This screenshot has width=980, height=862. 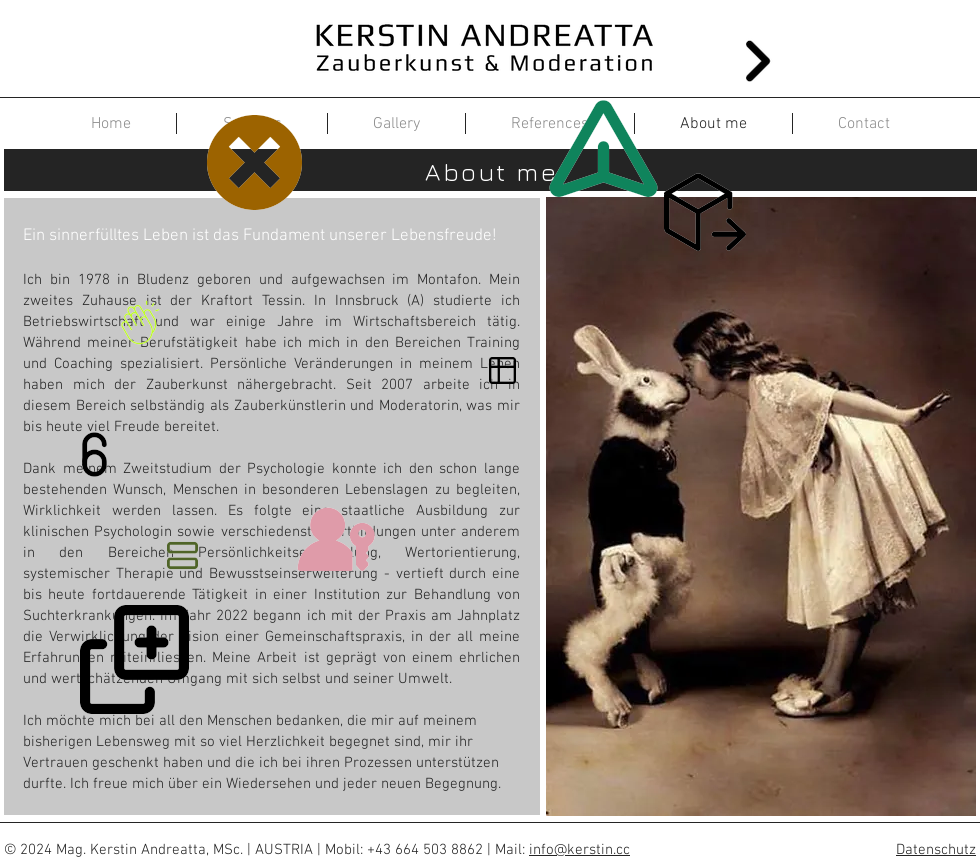 I want to click on send a message or email, so click(x=603, y=150).